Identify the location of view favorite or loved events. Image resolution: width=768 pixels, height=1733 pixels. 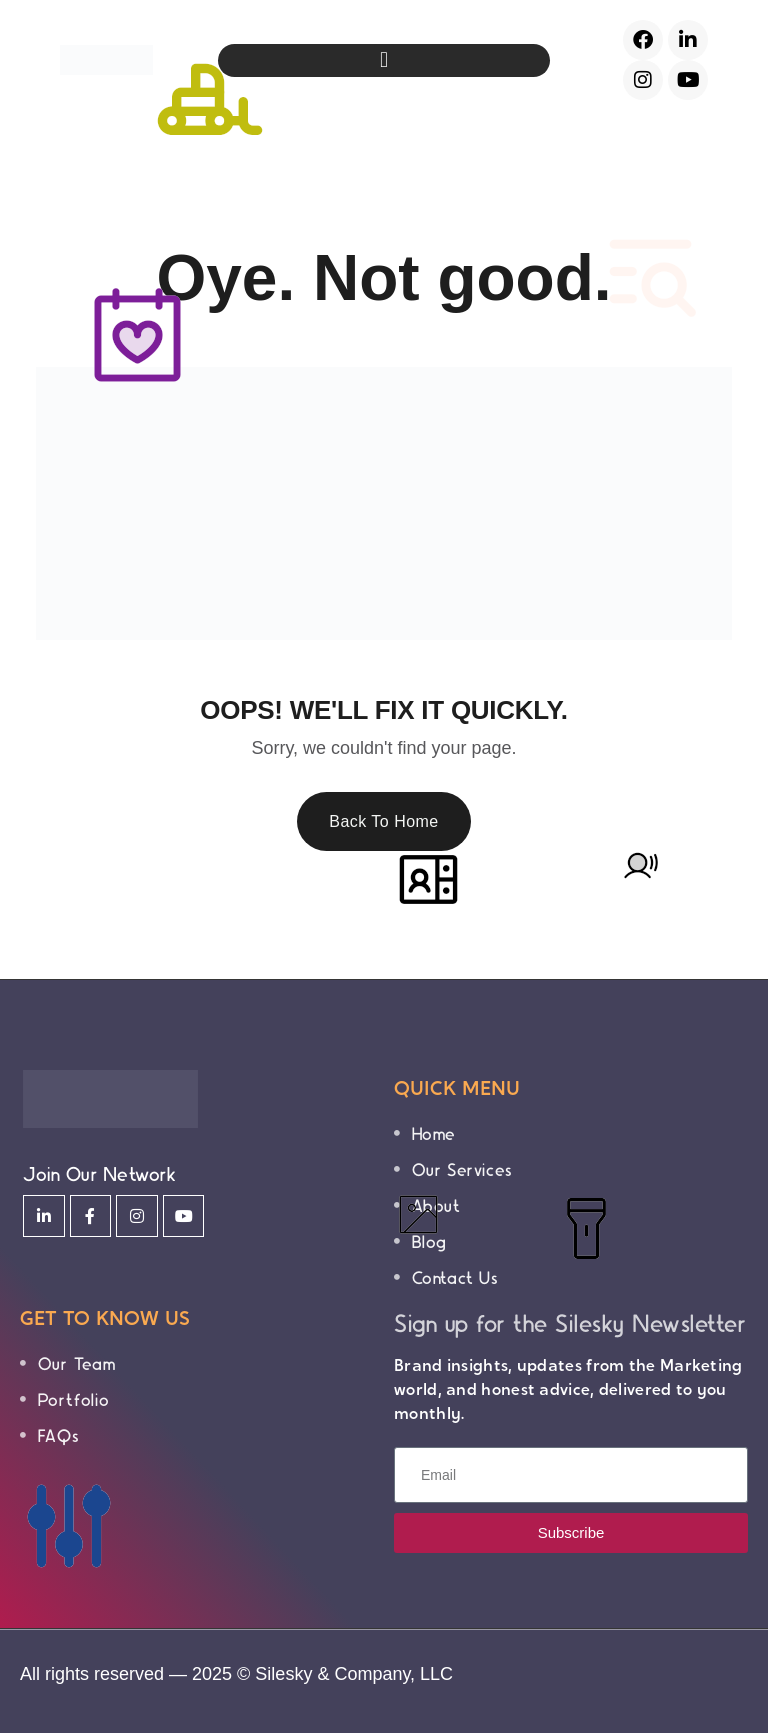
(137, 338).